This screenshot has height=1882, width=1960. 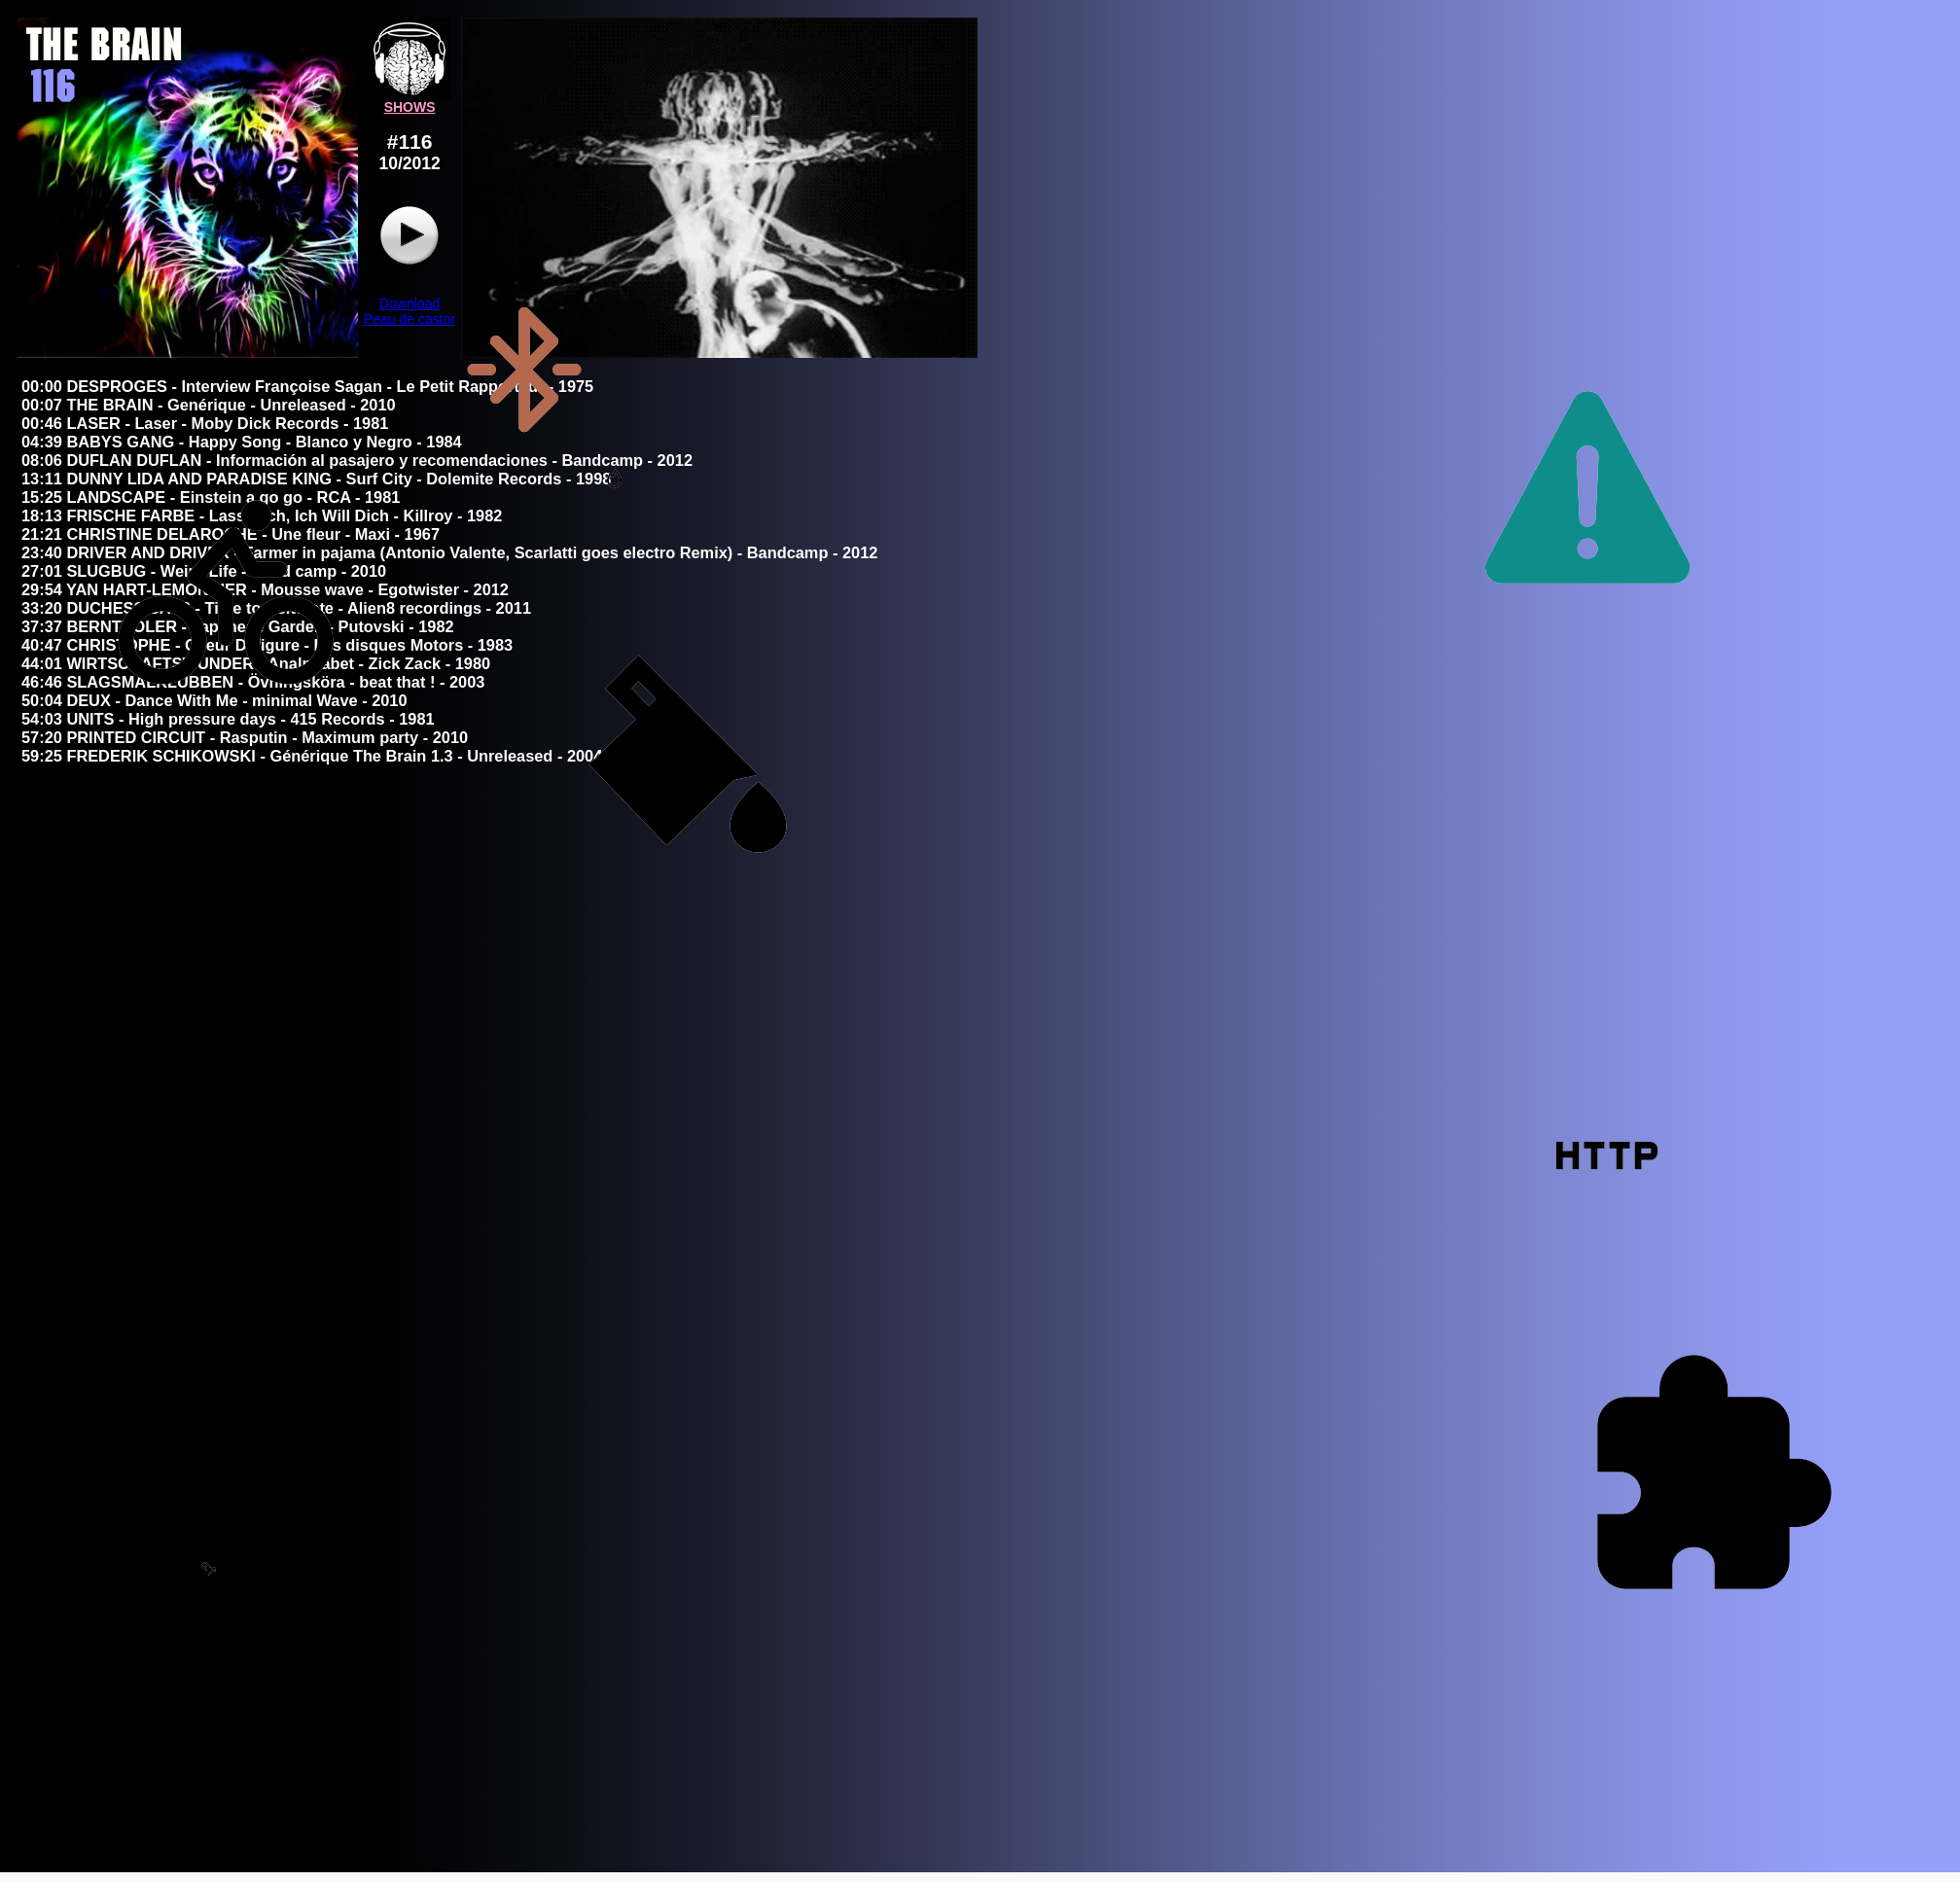 I want to click on manage browser extensions, so click(x=1714, y=1472).